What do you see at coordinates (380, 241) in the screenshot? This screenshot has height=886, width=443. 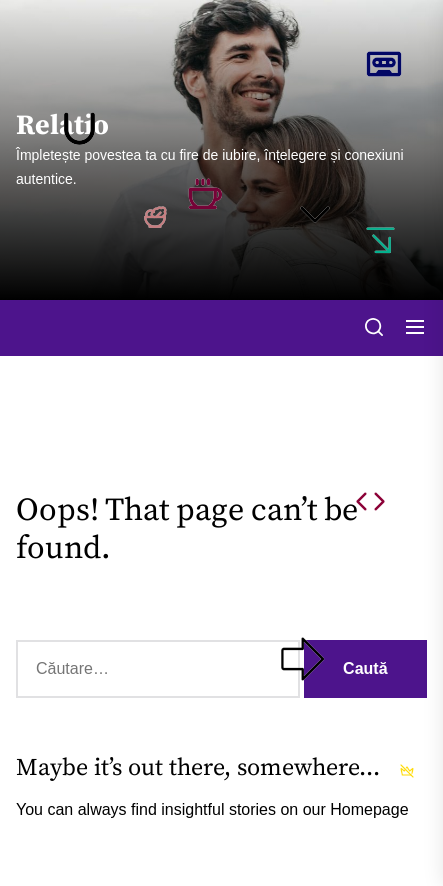 I see `move item to bottom-right corner` at bounding box center [380, 241].